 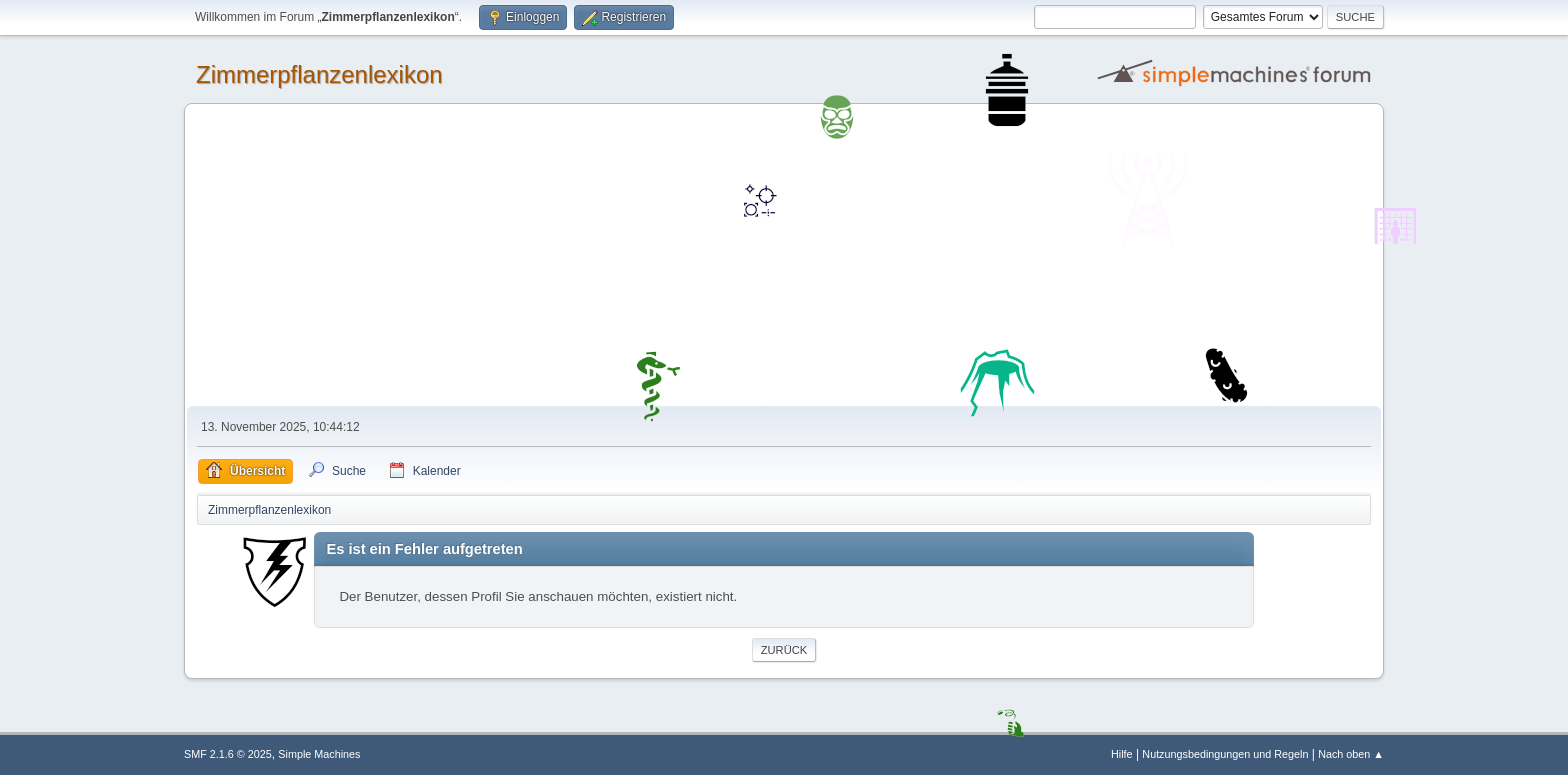 I want to click on indicates a volcano or volcanic area on a map, so click(x=997, y=379).